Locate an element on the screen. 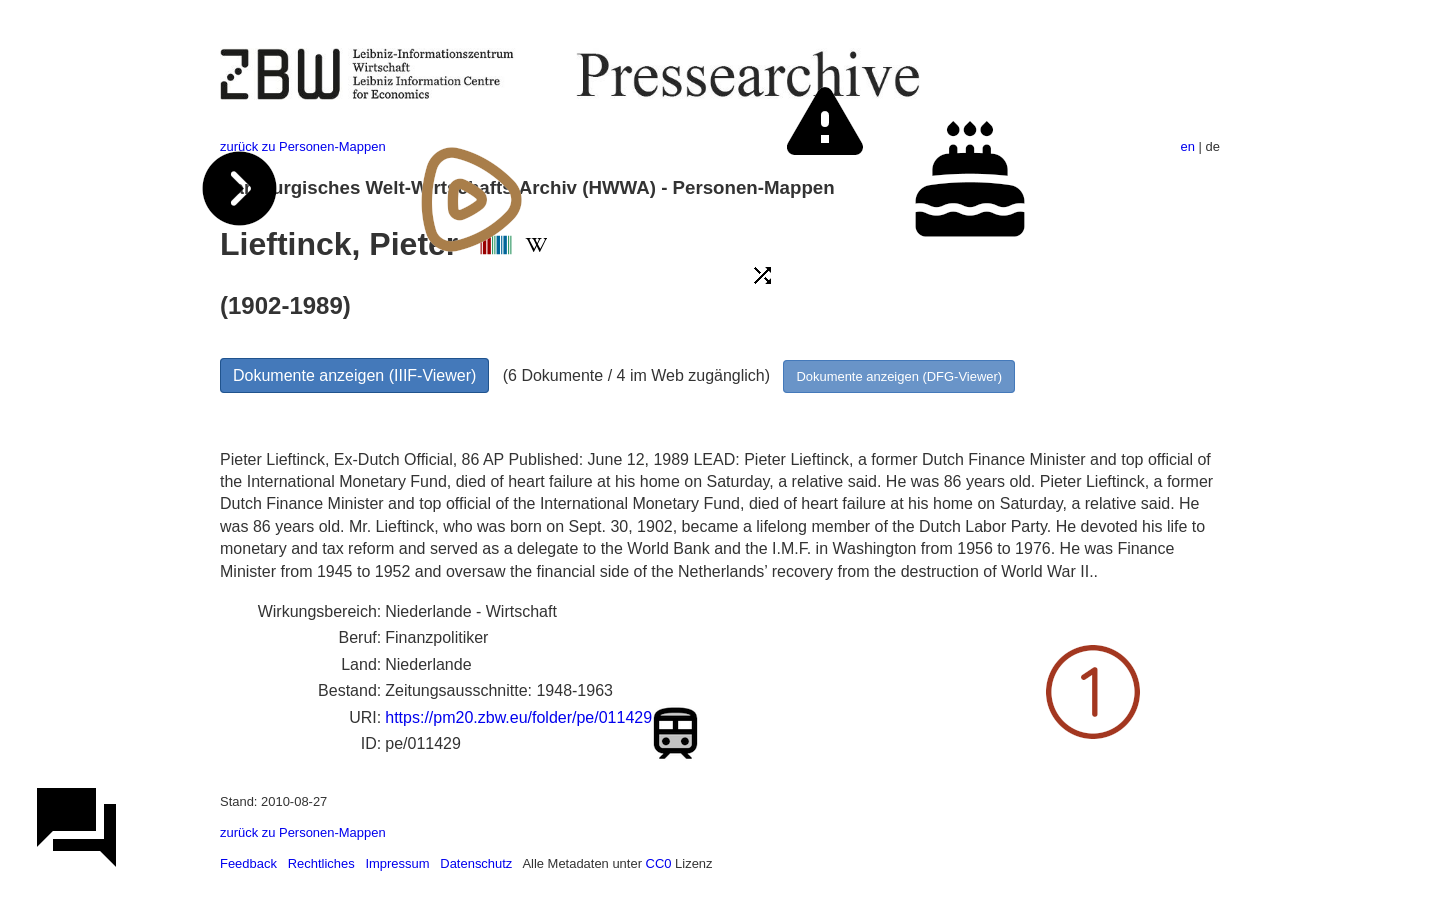 Image resolution: width=1440 pixels, height=900 pixels. go to the next item or page is located at coordinates (239, 188).